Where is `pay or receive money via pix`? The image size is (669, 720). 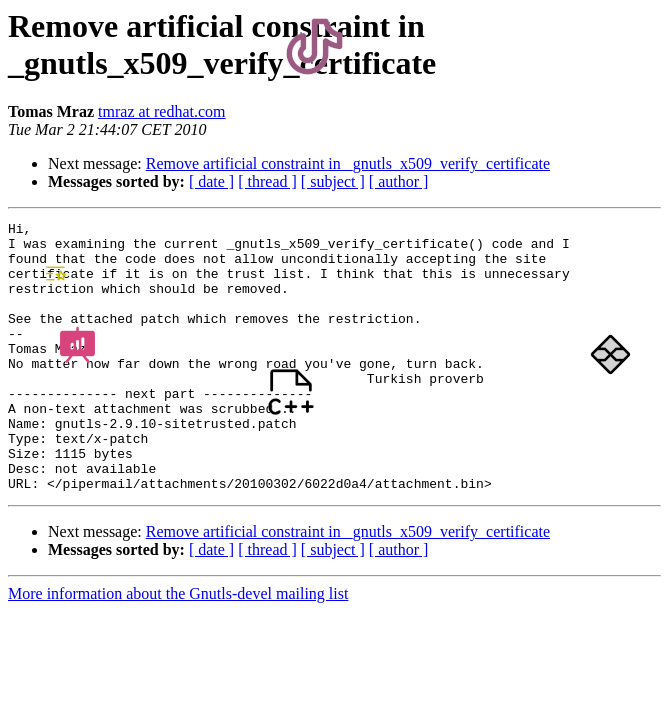
pay or receive money via pix is located at coordinates (610, 354).